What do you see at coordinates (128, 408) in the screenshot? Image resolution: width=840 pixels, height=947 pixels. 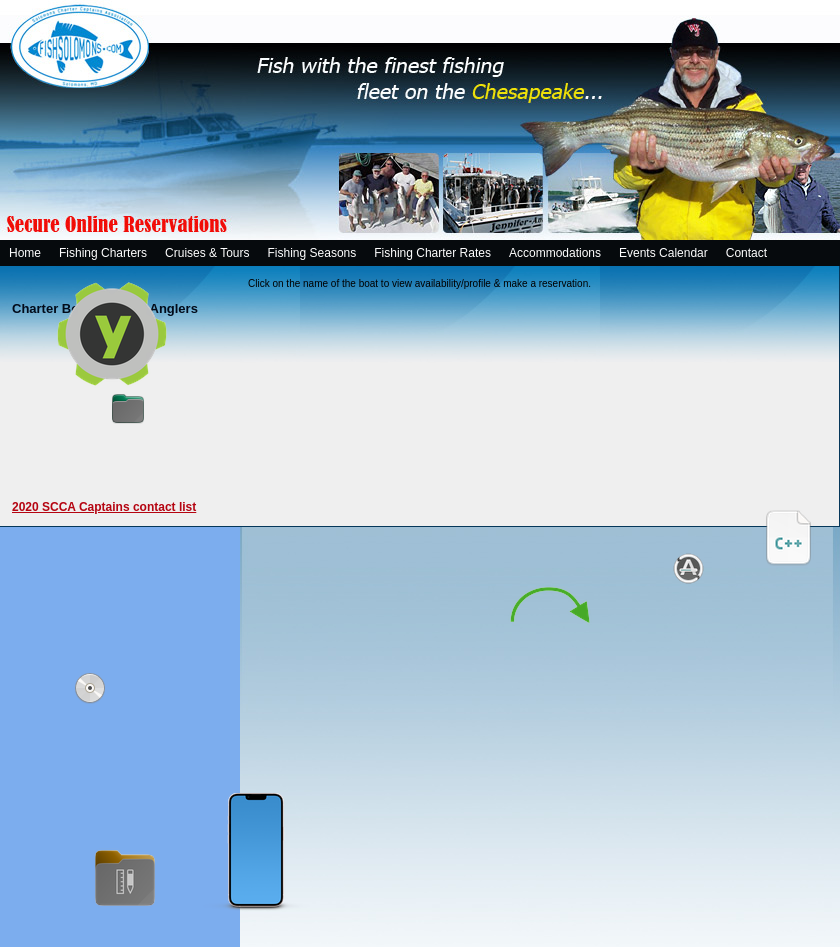 I see `open folder to view contents` at bounding box center [128, 408].